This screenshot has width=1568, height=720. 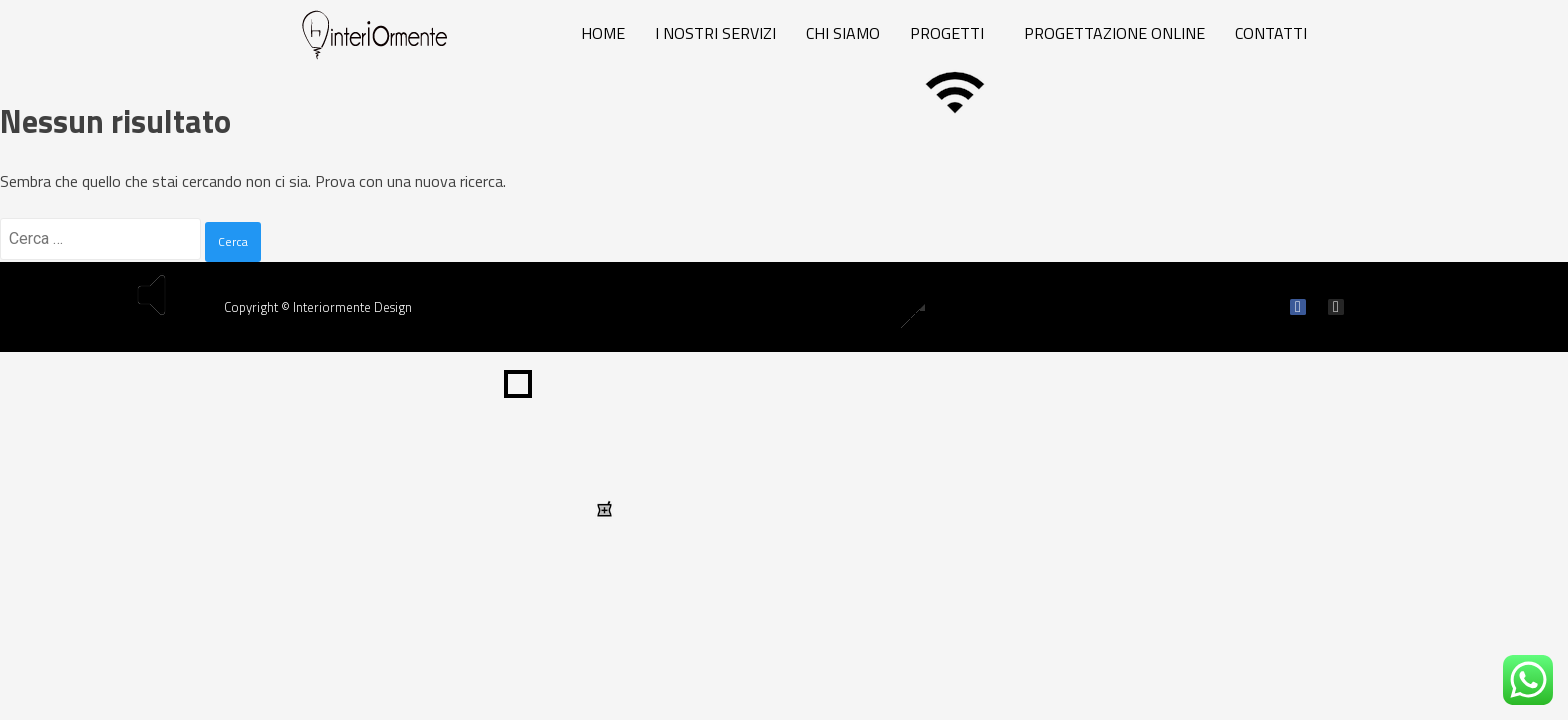 I want to click on mute or unmute audio, so click(x=153, y=295).